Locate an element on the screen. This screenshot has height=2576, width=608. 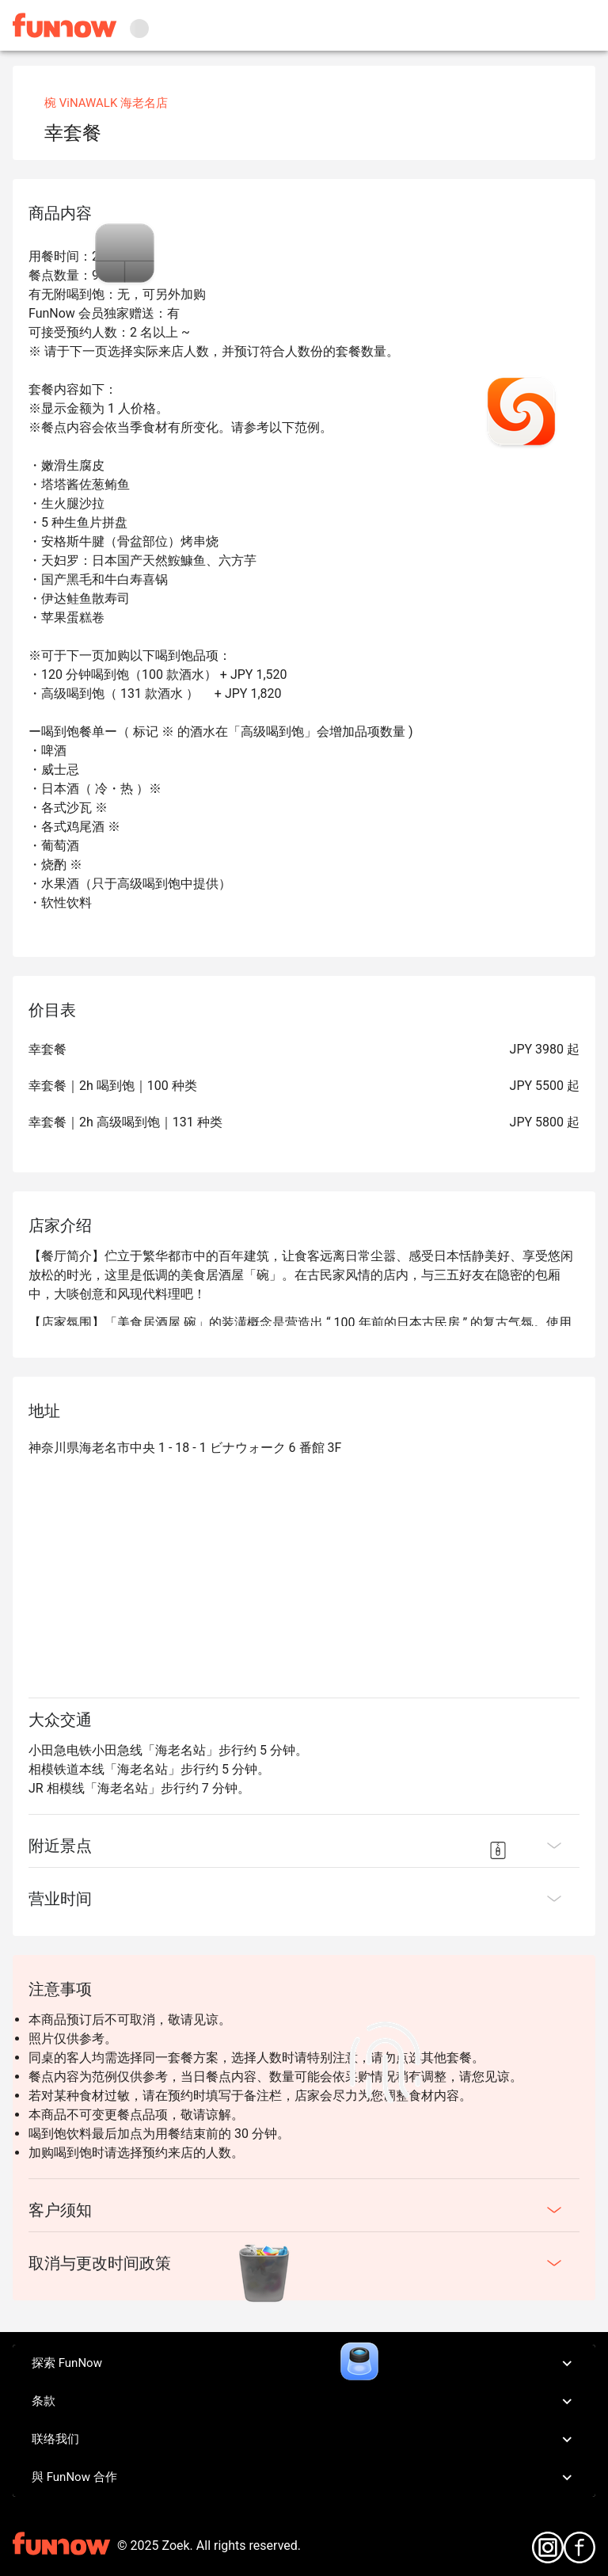
open meld file comparison tool is located at coordinates (521, 411).